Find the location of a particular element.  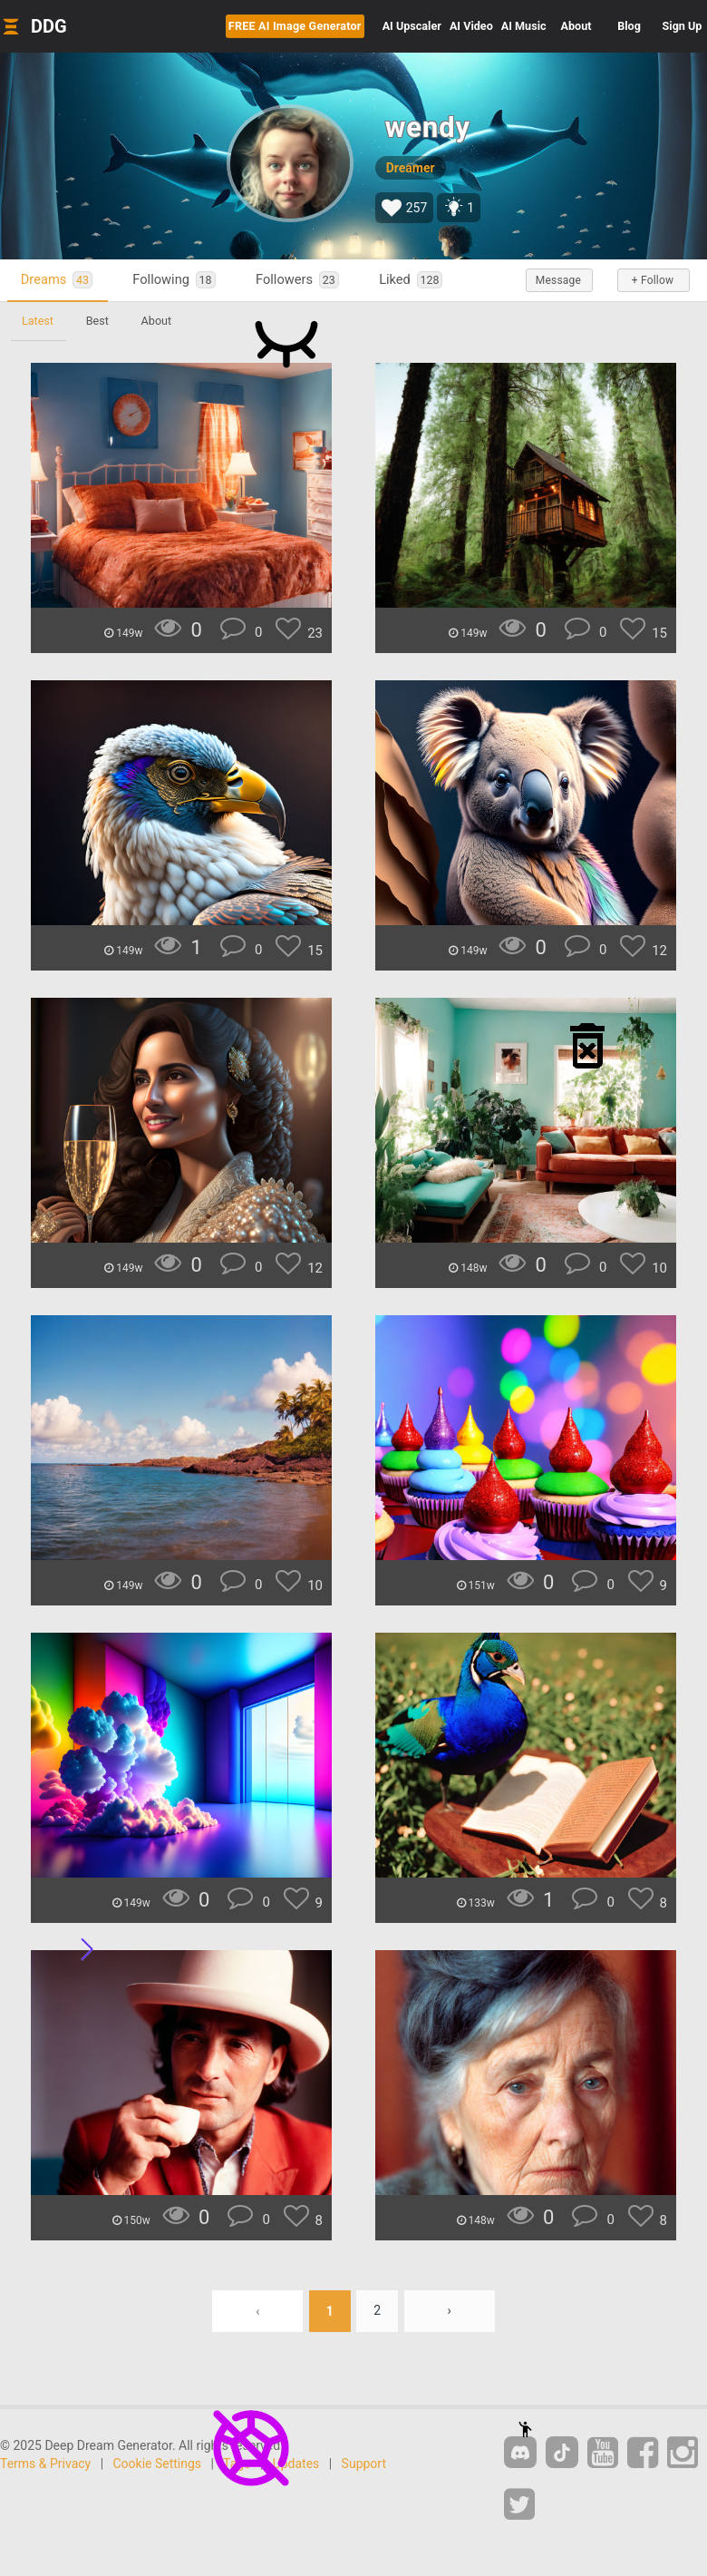

navigate to the next item or page is located at coordinates (86, 1949).